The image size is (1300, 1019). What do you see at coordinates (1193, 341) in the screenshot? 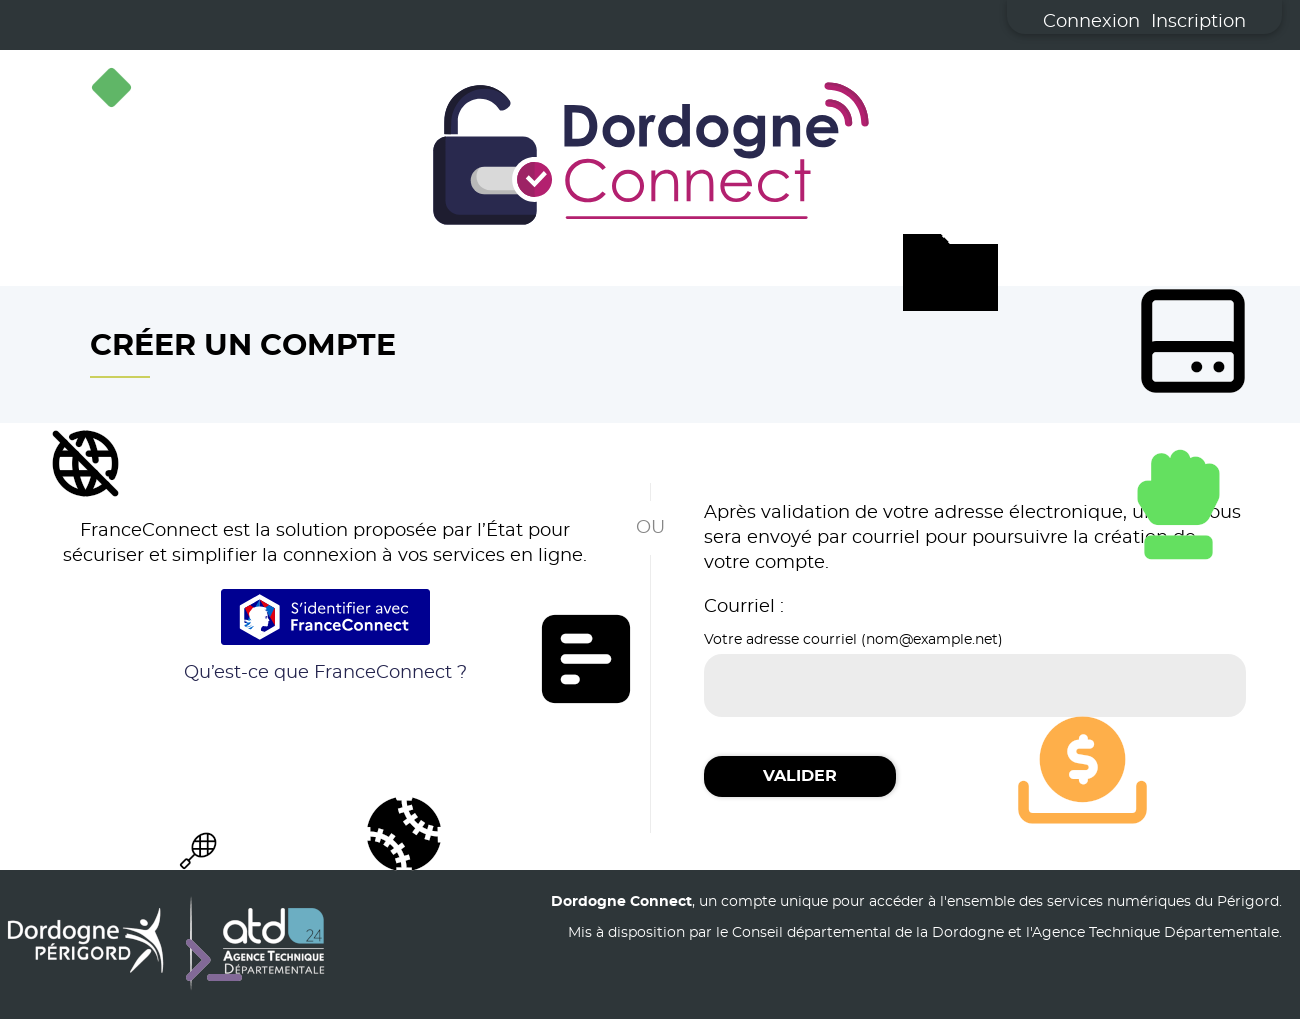
I see `access storage or disk management` at bounding box center [1193, 341].